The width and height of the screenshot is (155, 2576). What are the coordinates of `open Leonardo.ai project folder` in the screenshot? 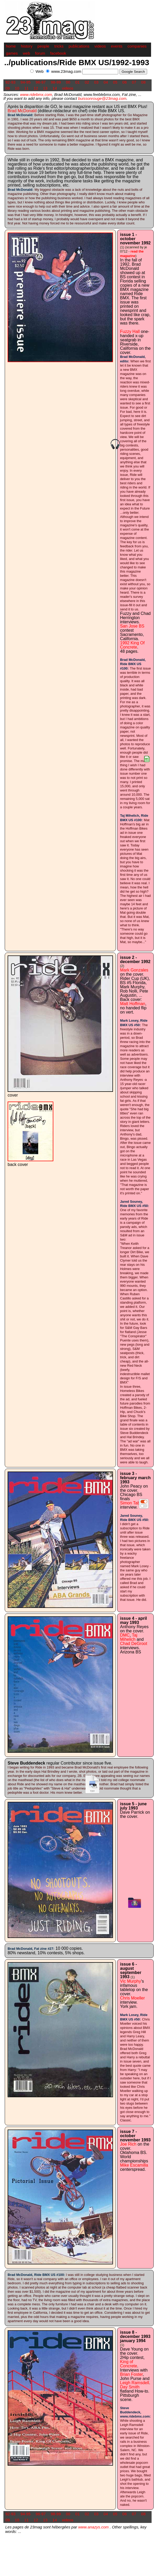 It's located at (135, 1903).